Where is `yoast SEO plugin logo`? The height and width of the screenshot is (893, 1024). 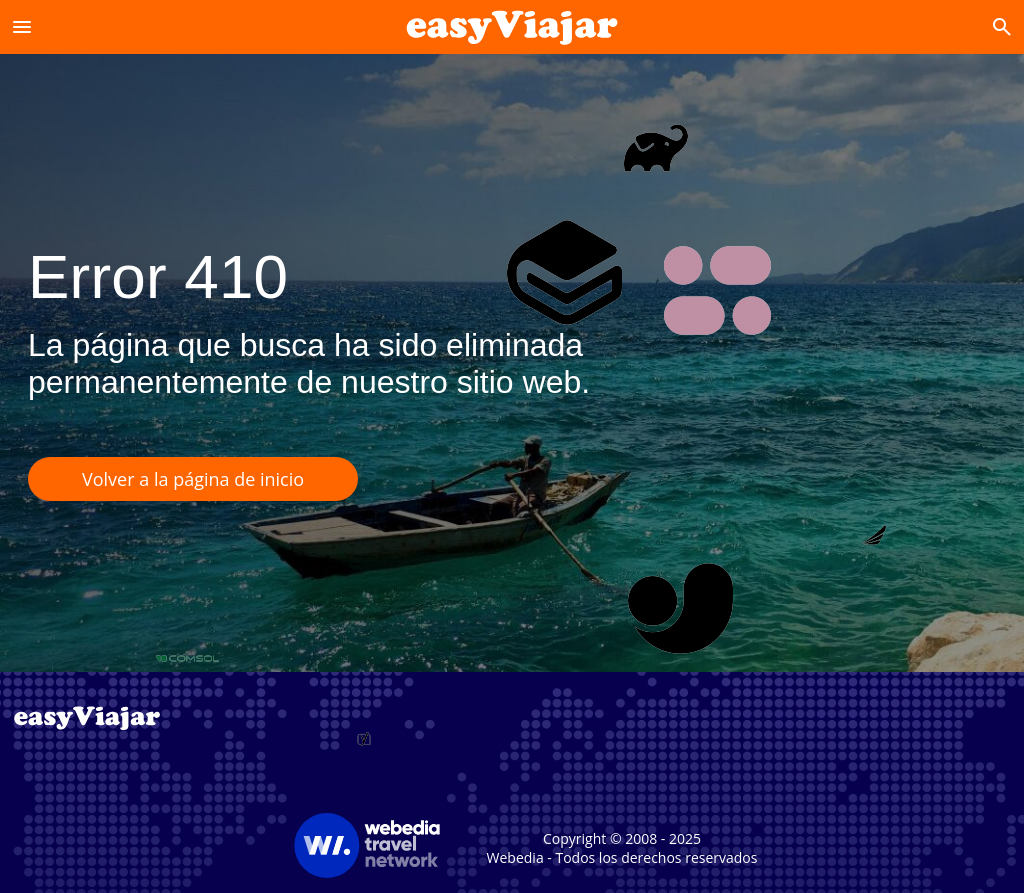
yoast SEO plugin logo is located at coordinates (364, 739).